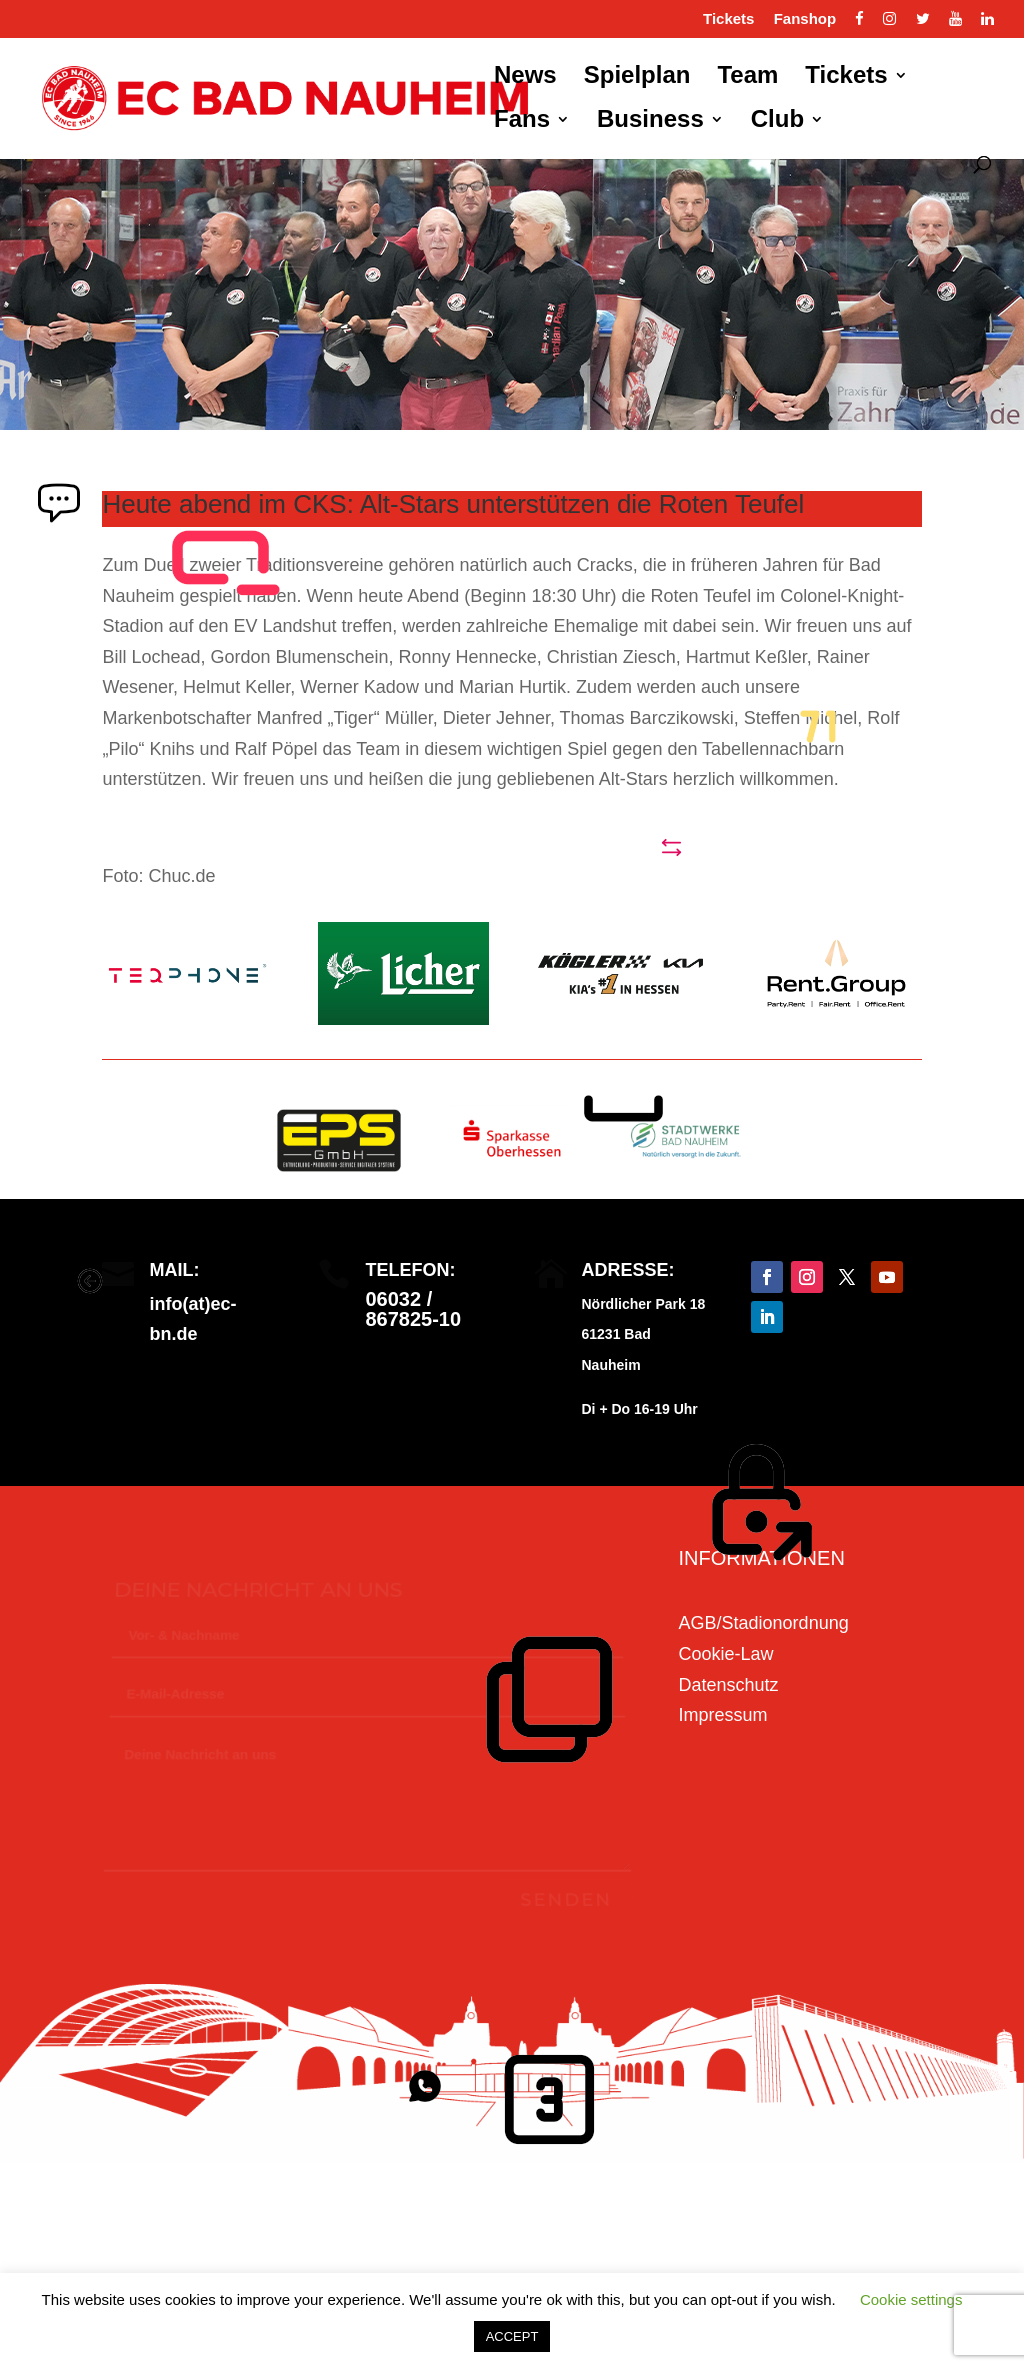  I want to click on go back to the previous screen, so click(90, 1281).